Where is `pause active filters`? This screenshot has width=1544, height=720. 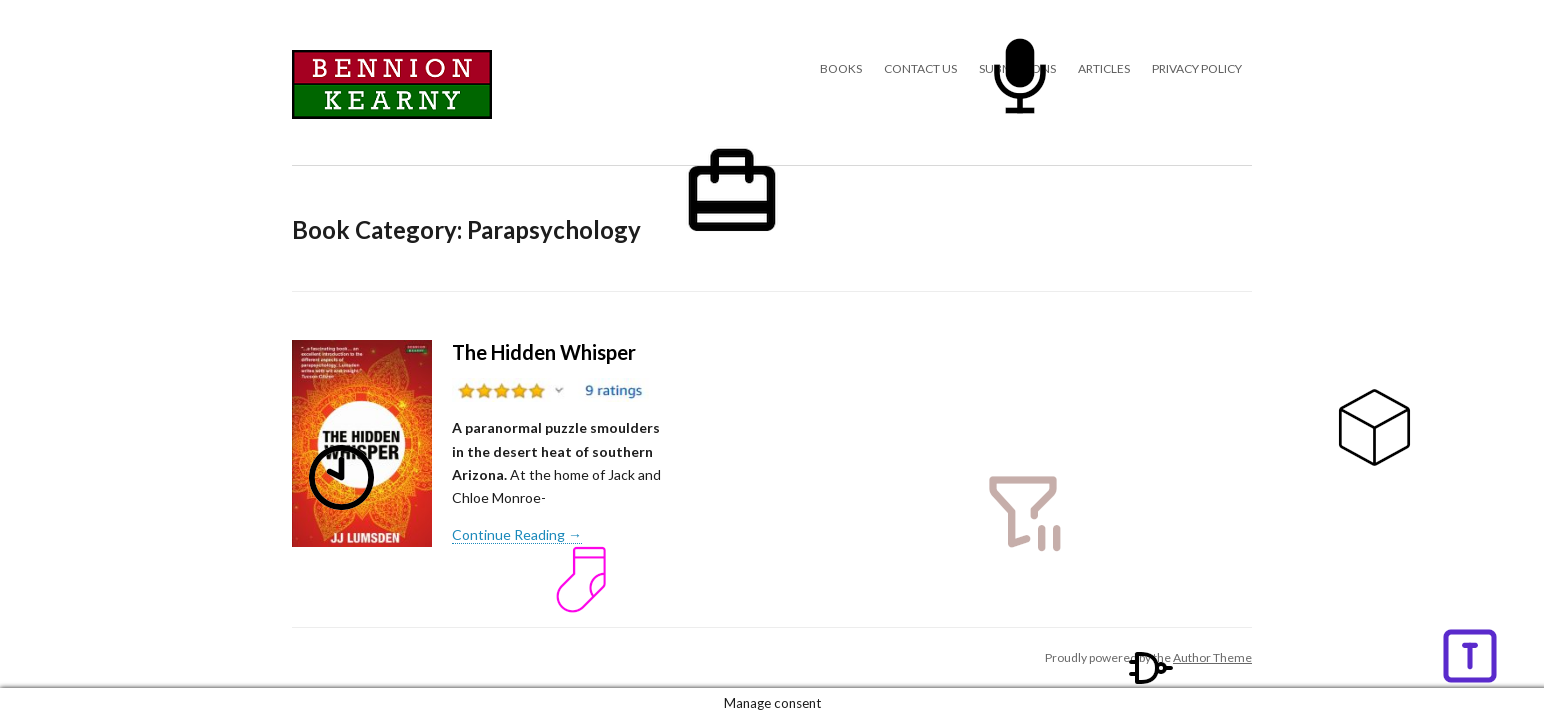
pause active filters is located at coordinates (1023, 510).